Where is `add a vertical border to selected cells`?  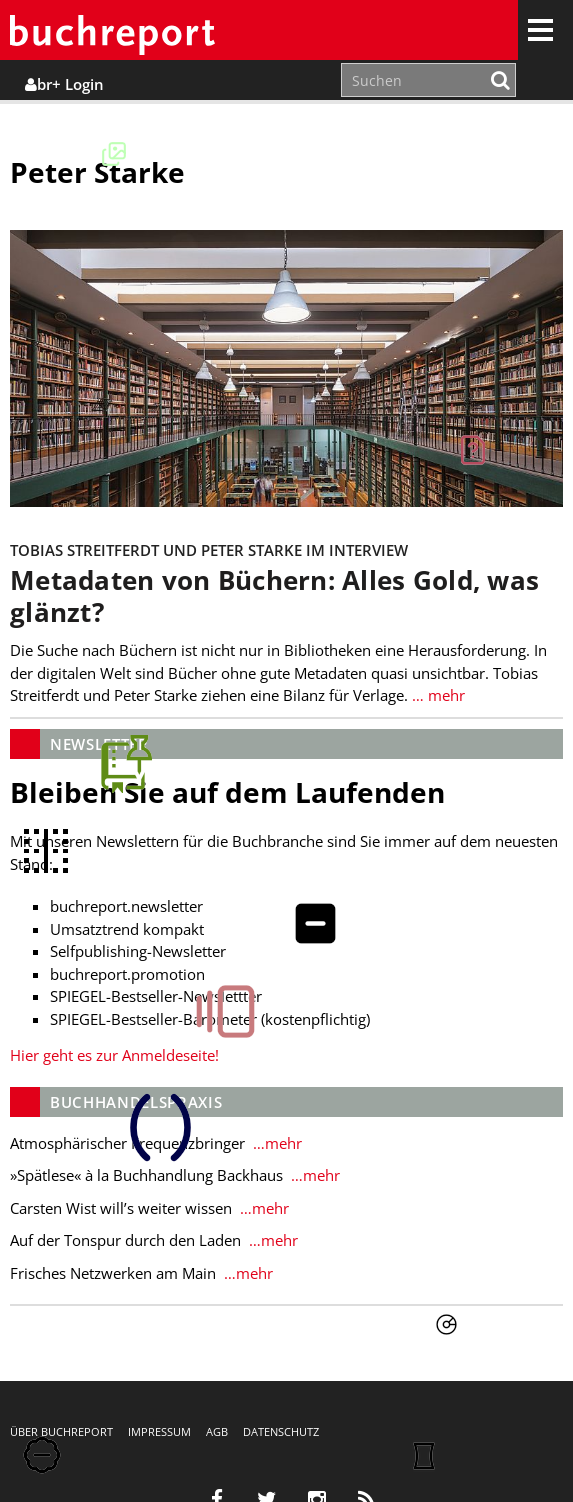 add a vertical border to selected cells is located at coordinates (46, 851).